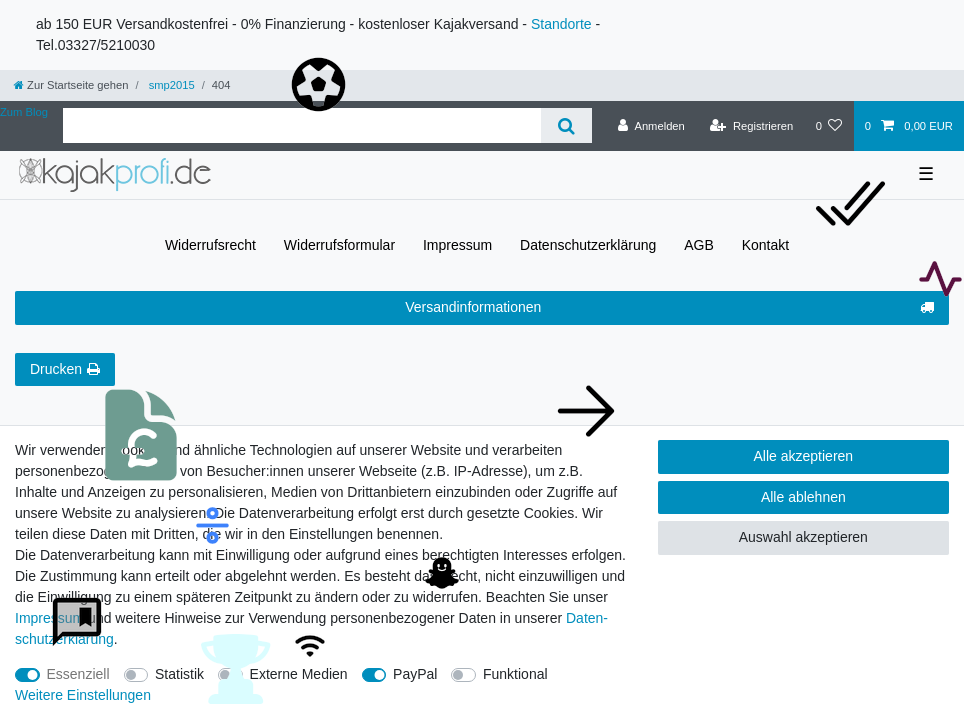  Describe the element at coordinates (141, 435) in the screenshot. I see `view financial document in pounds` at that location.